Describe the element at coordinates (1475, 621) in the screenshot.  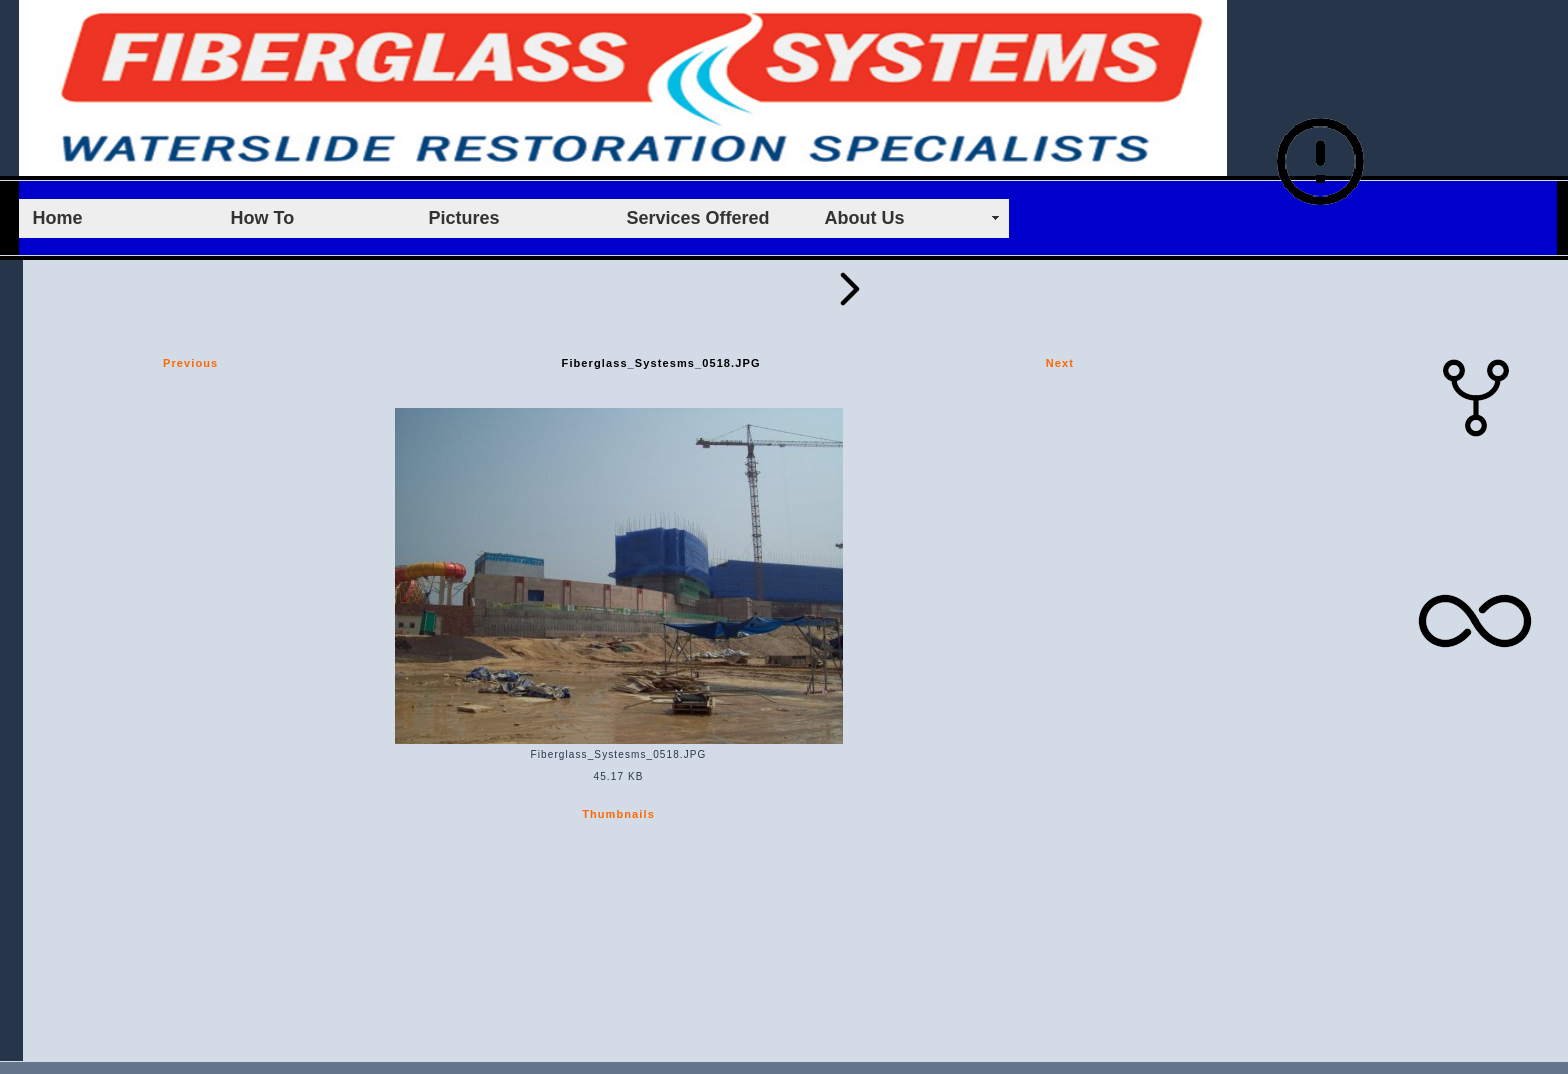
I see `toggle infinite loop or repeat mode` at that location.